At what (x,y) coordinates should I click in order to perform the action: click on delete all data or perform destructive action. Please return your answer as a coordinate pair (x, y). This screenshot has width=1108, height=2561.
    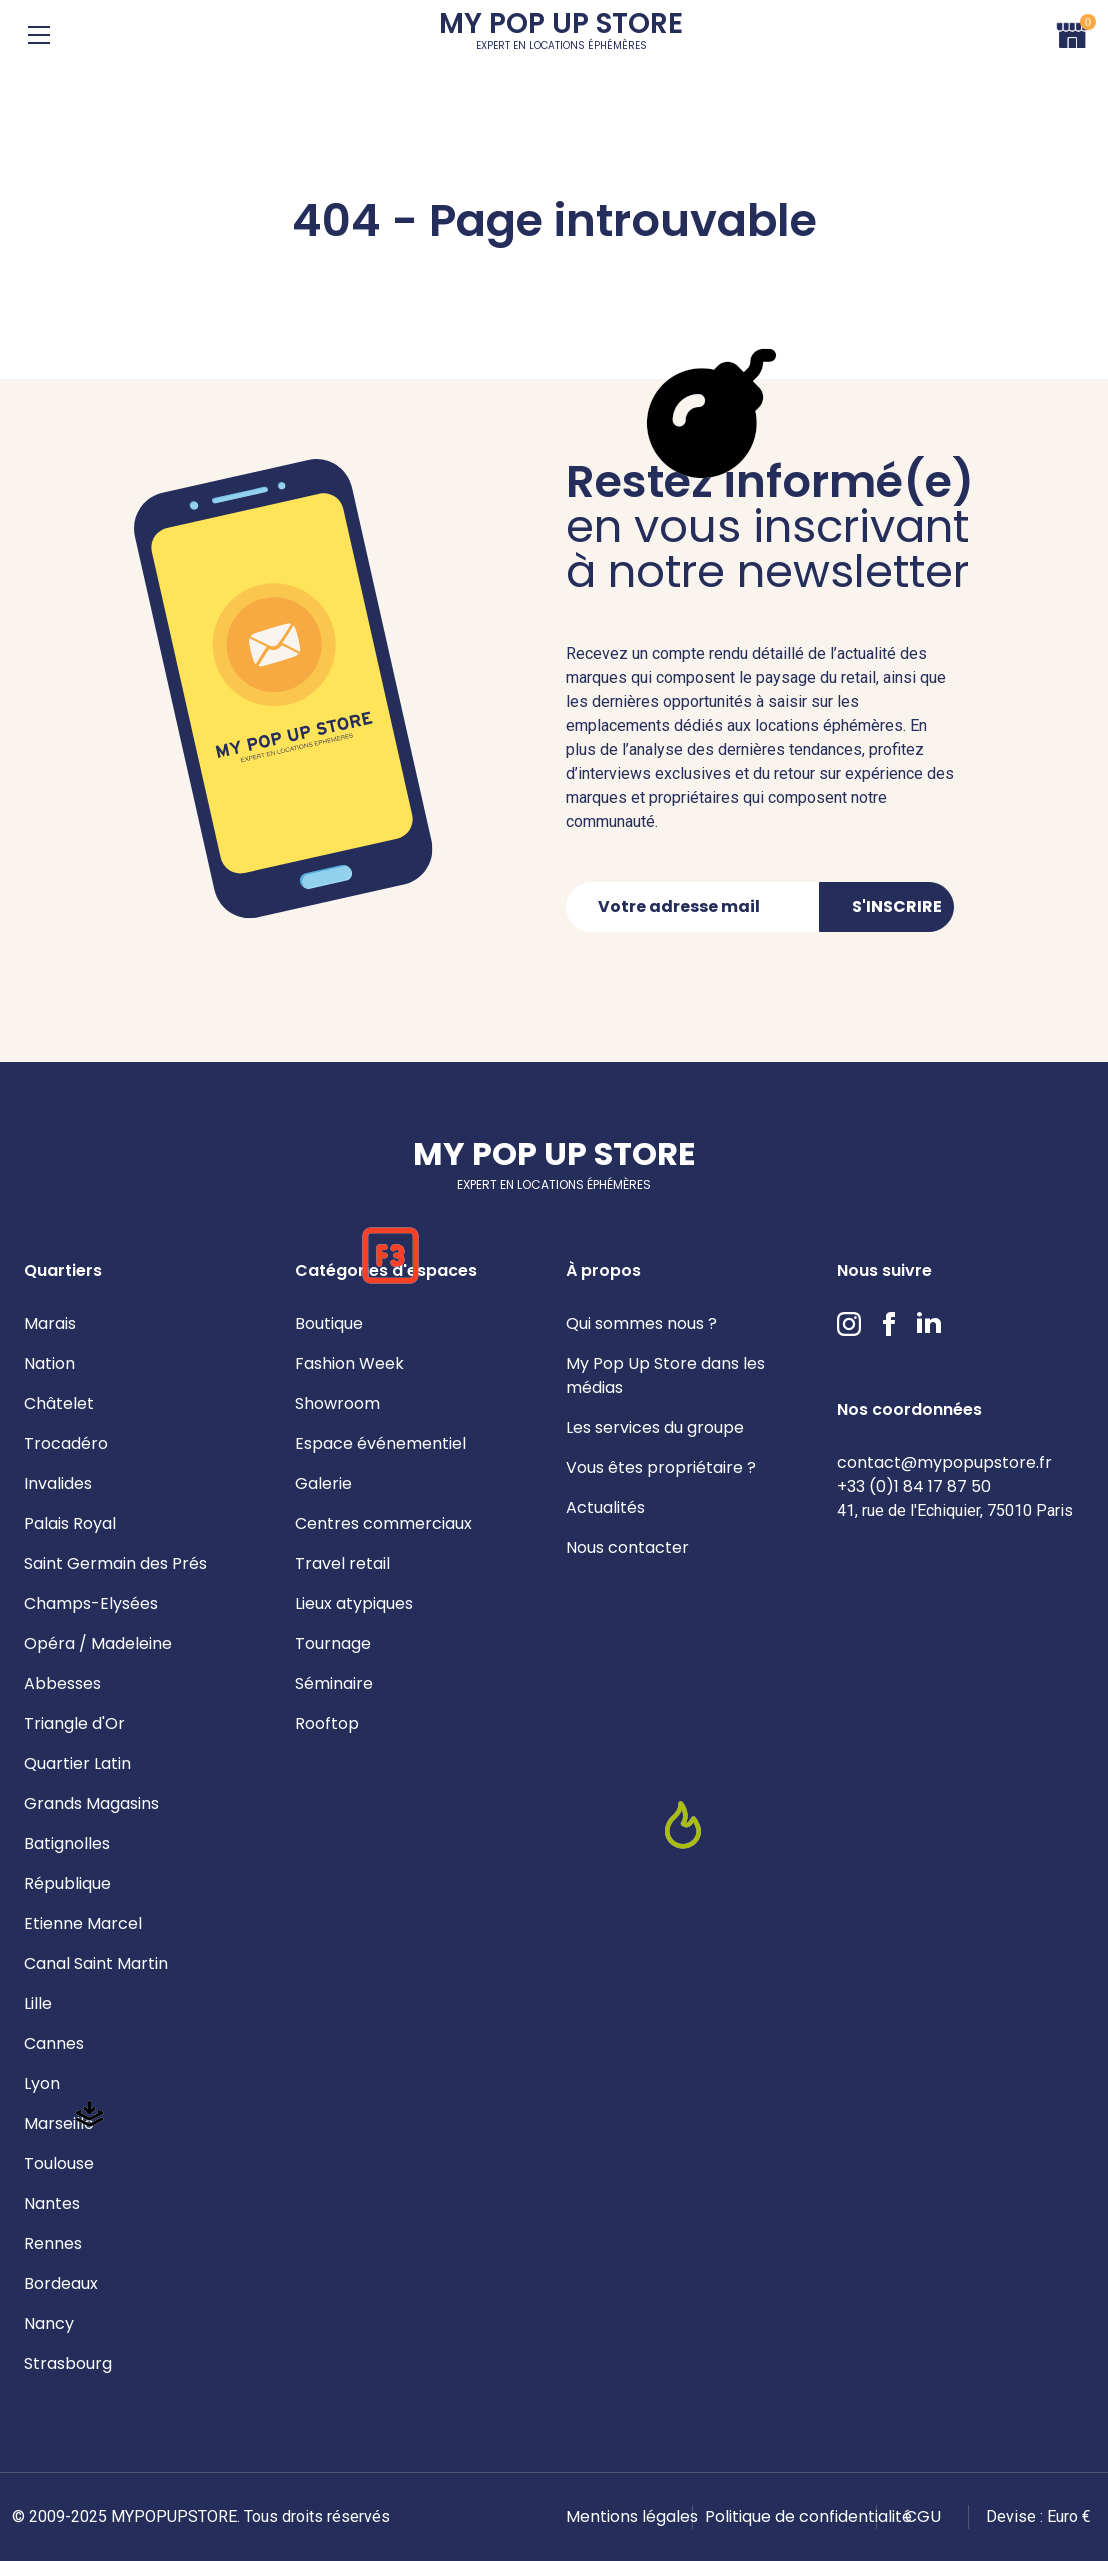
    Looking at the image, I should click on (711, 413).